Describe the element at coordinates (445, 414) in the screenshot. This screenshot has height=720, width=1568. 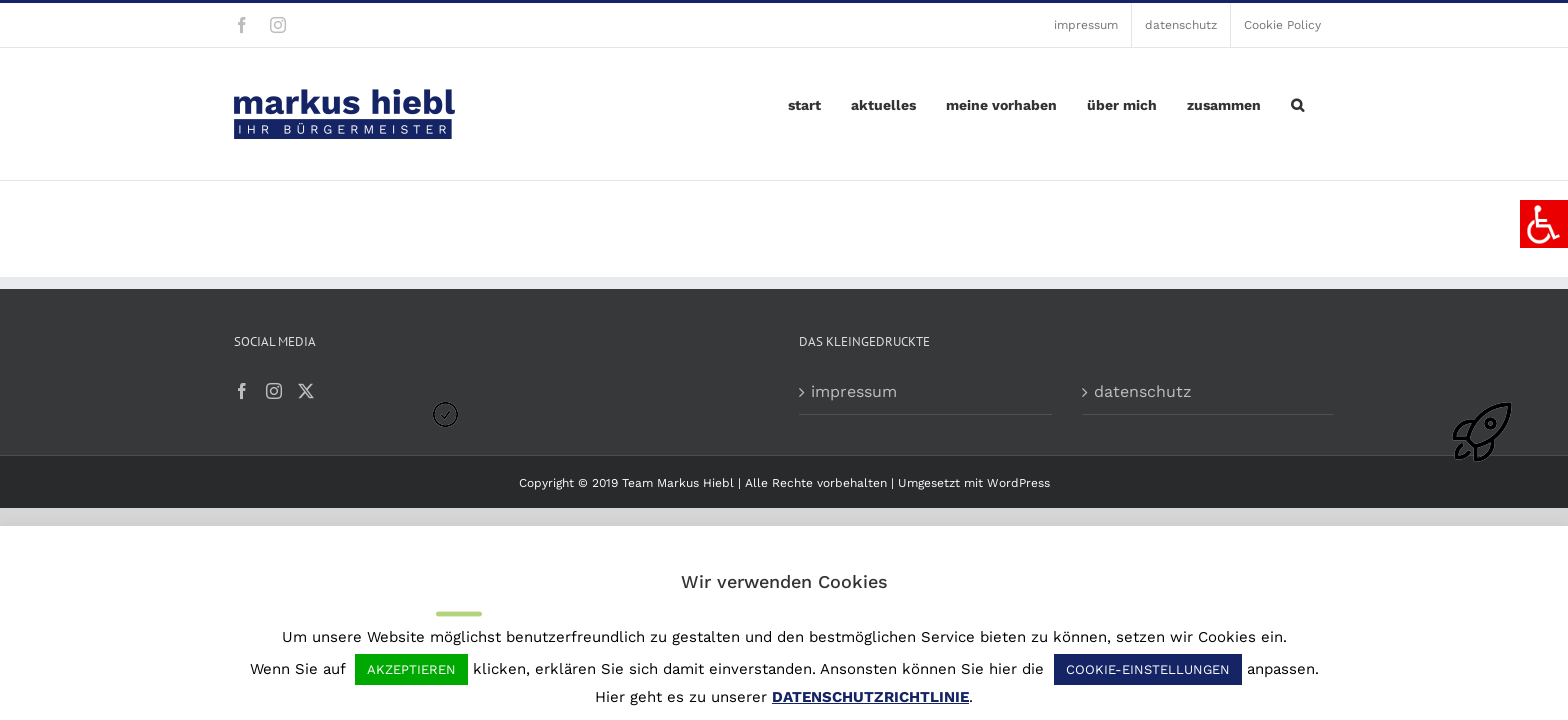
I see `indicates a completed or successful action` at that location.